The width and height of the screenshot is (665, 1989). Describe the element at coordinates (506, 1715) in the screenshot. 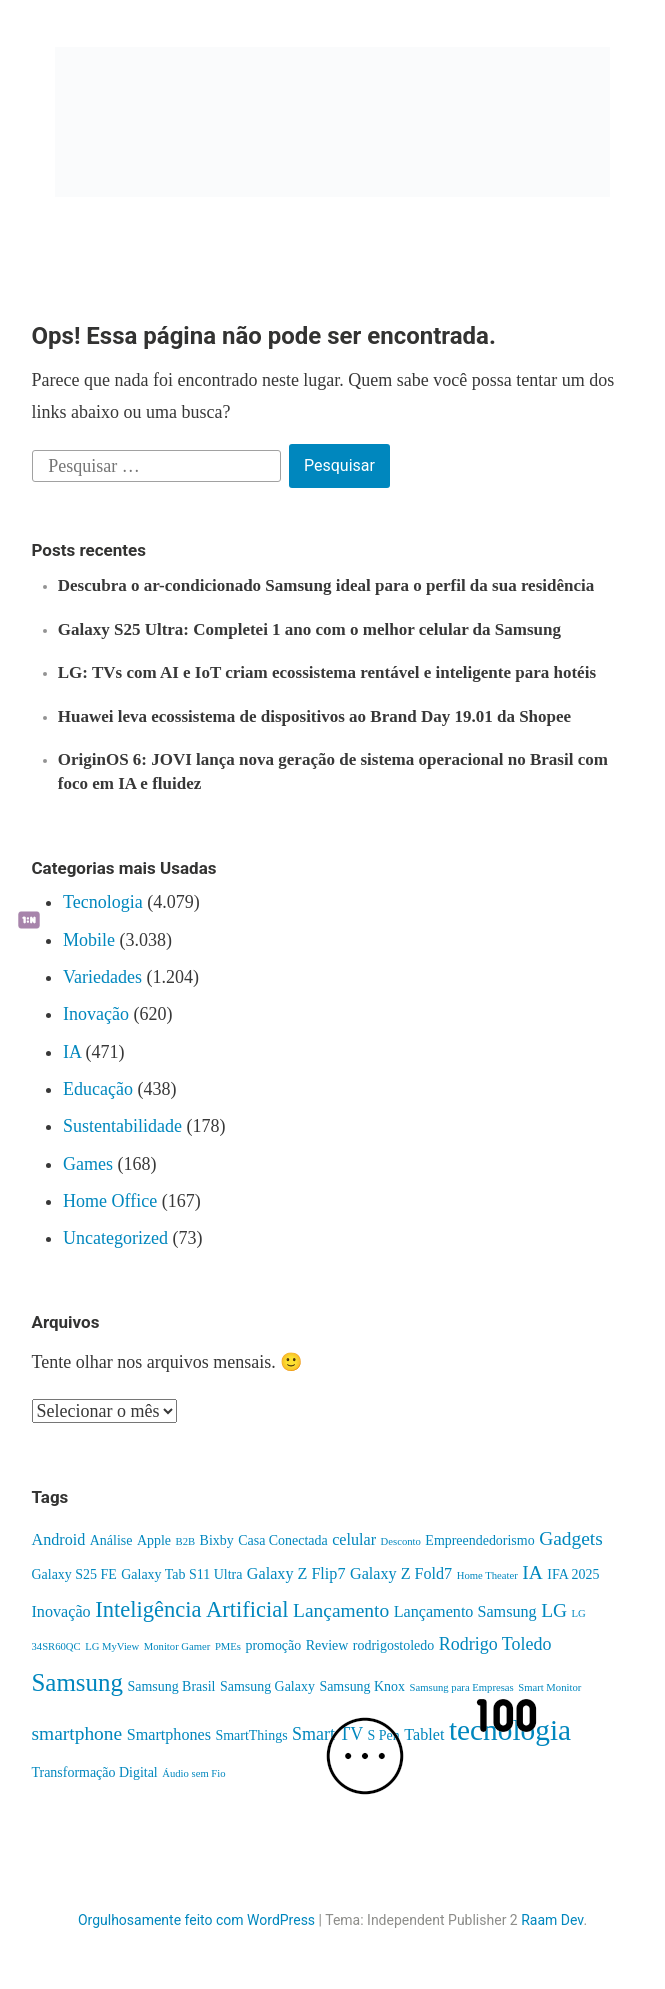

I see `indicates a perfect score or 100% completion` at that location.